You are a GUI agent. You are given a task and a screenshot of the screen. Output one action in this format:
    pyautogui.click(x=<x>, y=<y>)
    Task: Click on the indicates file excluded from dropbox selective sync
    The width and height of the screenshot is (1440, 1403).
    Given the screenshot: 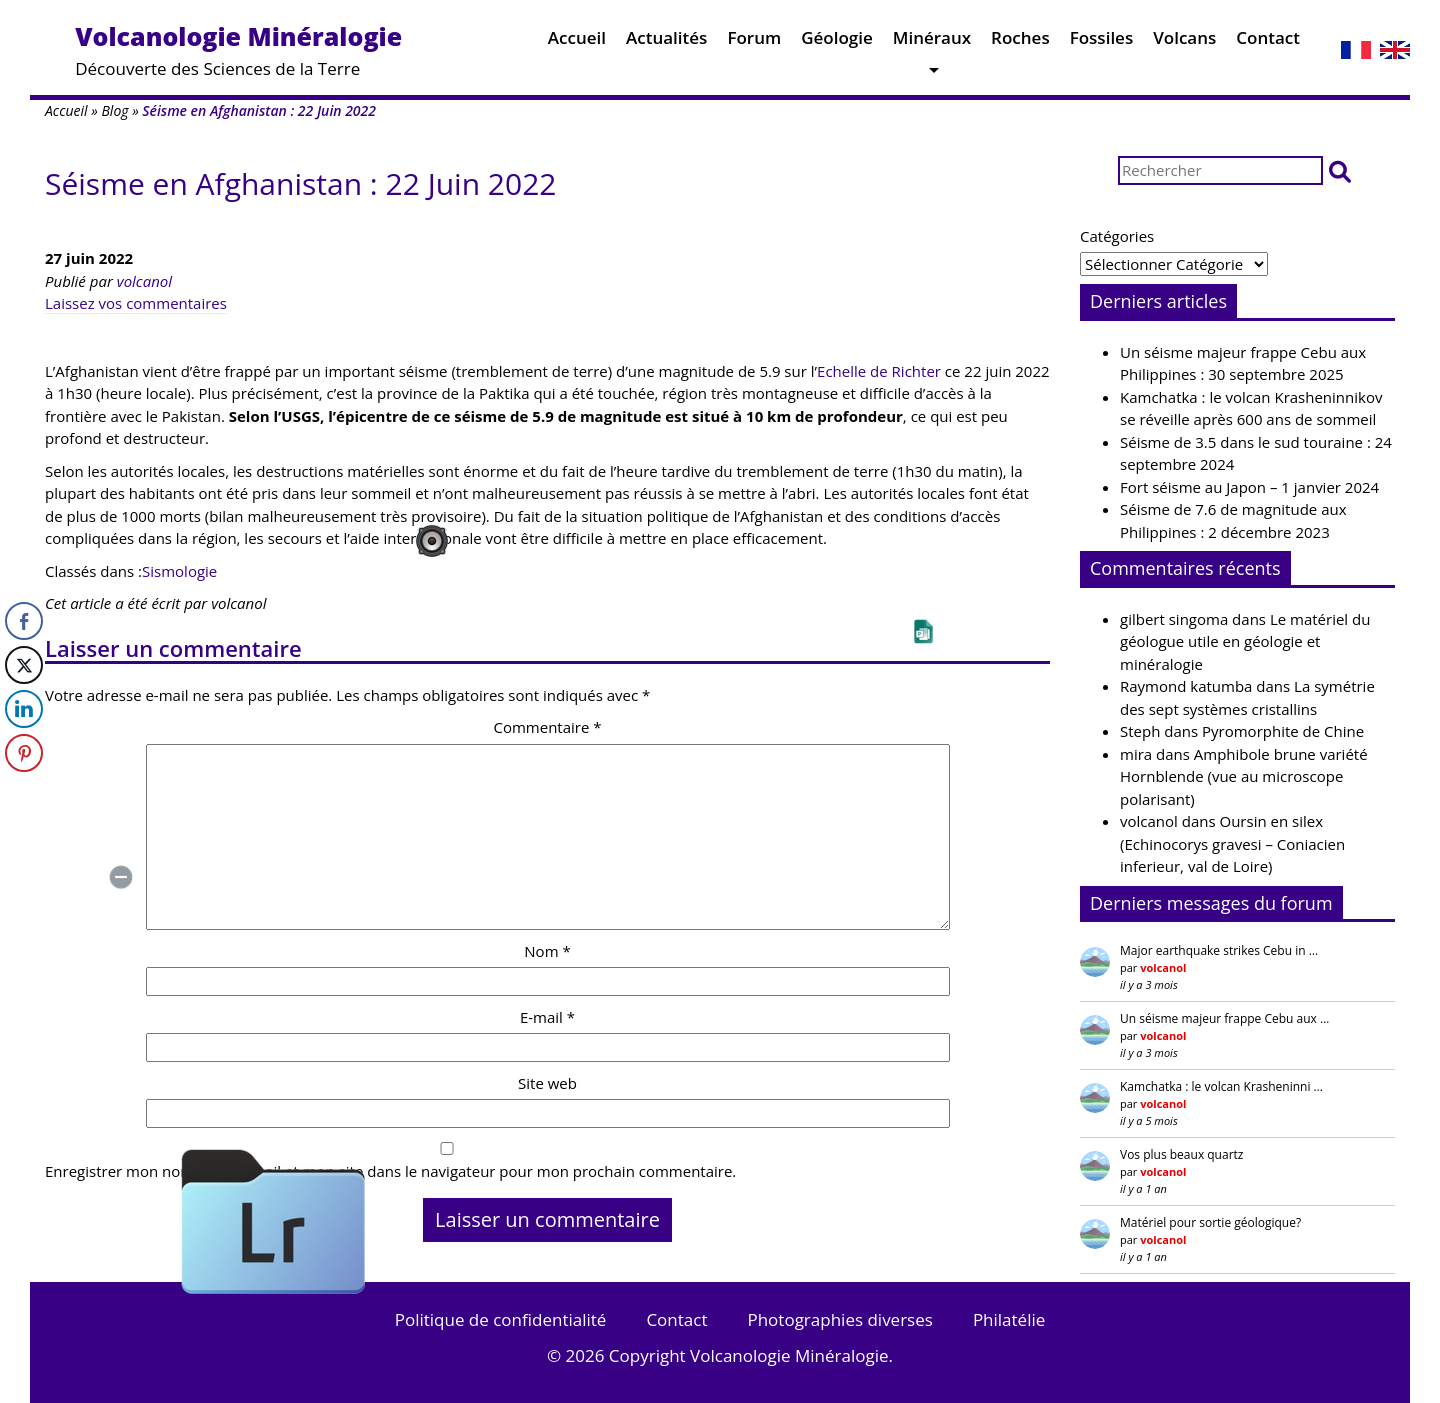 What is the action you would take?
    pyautogui.click(x=121, y=877)
    